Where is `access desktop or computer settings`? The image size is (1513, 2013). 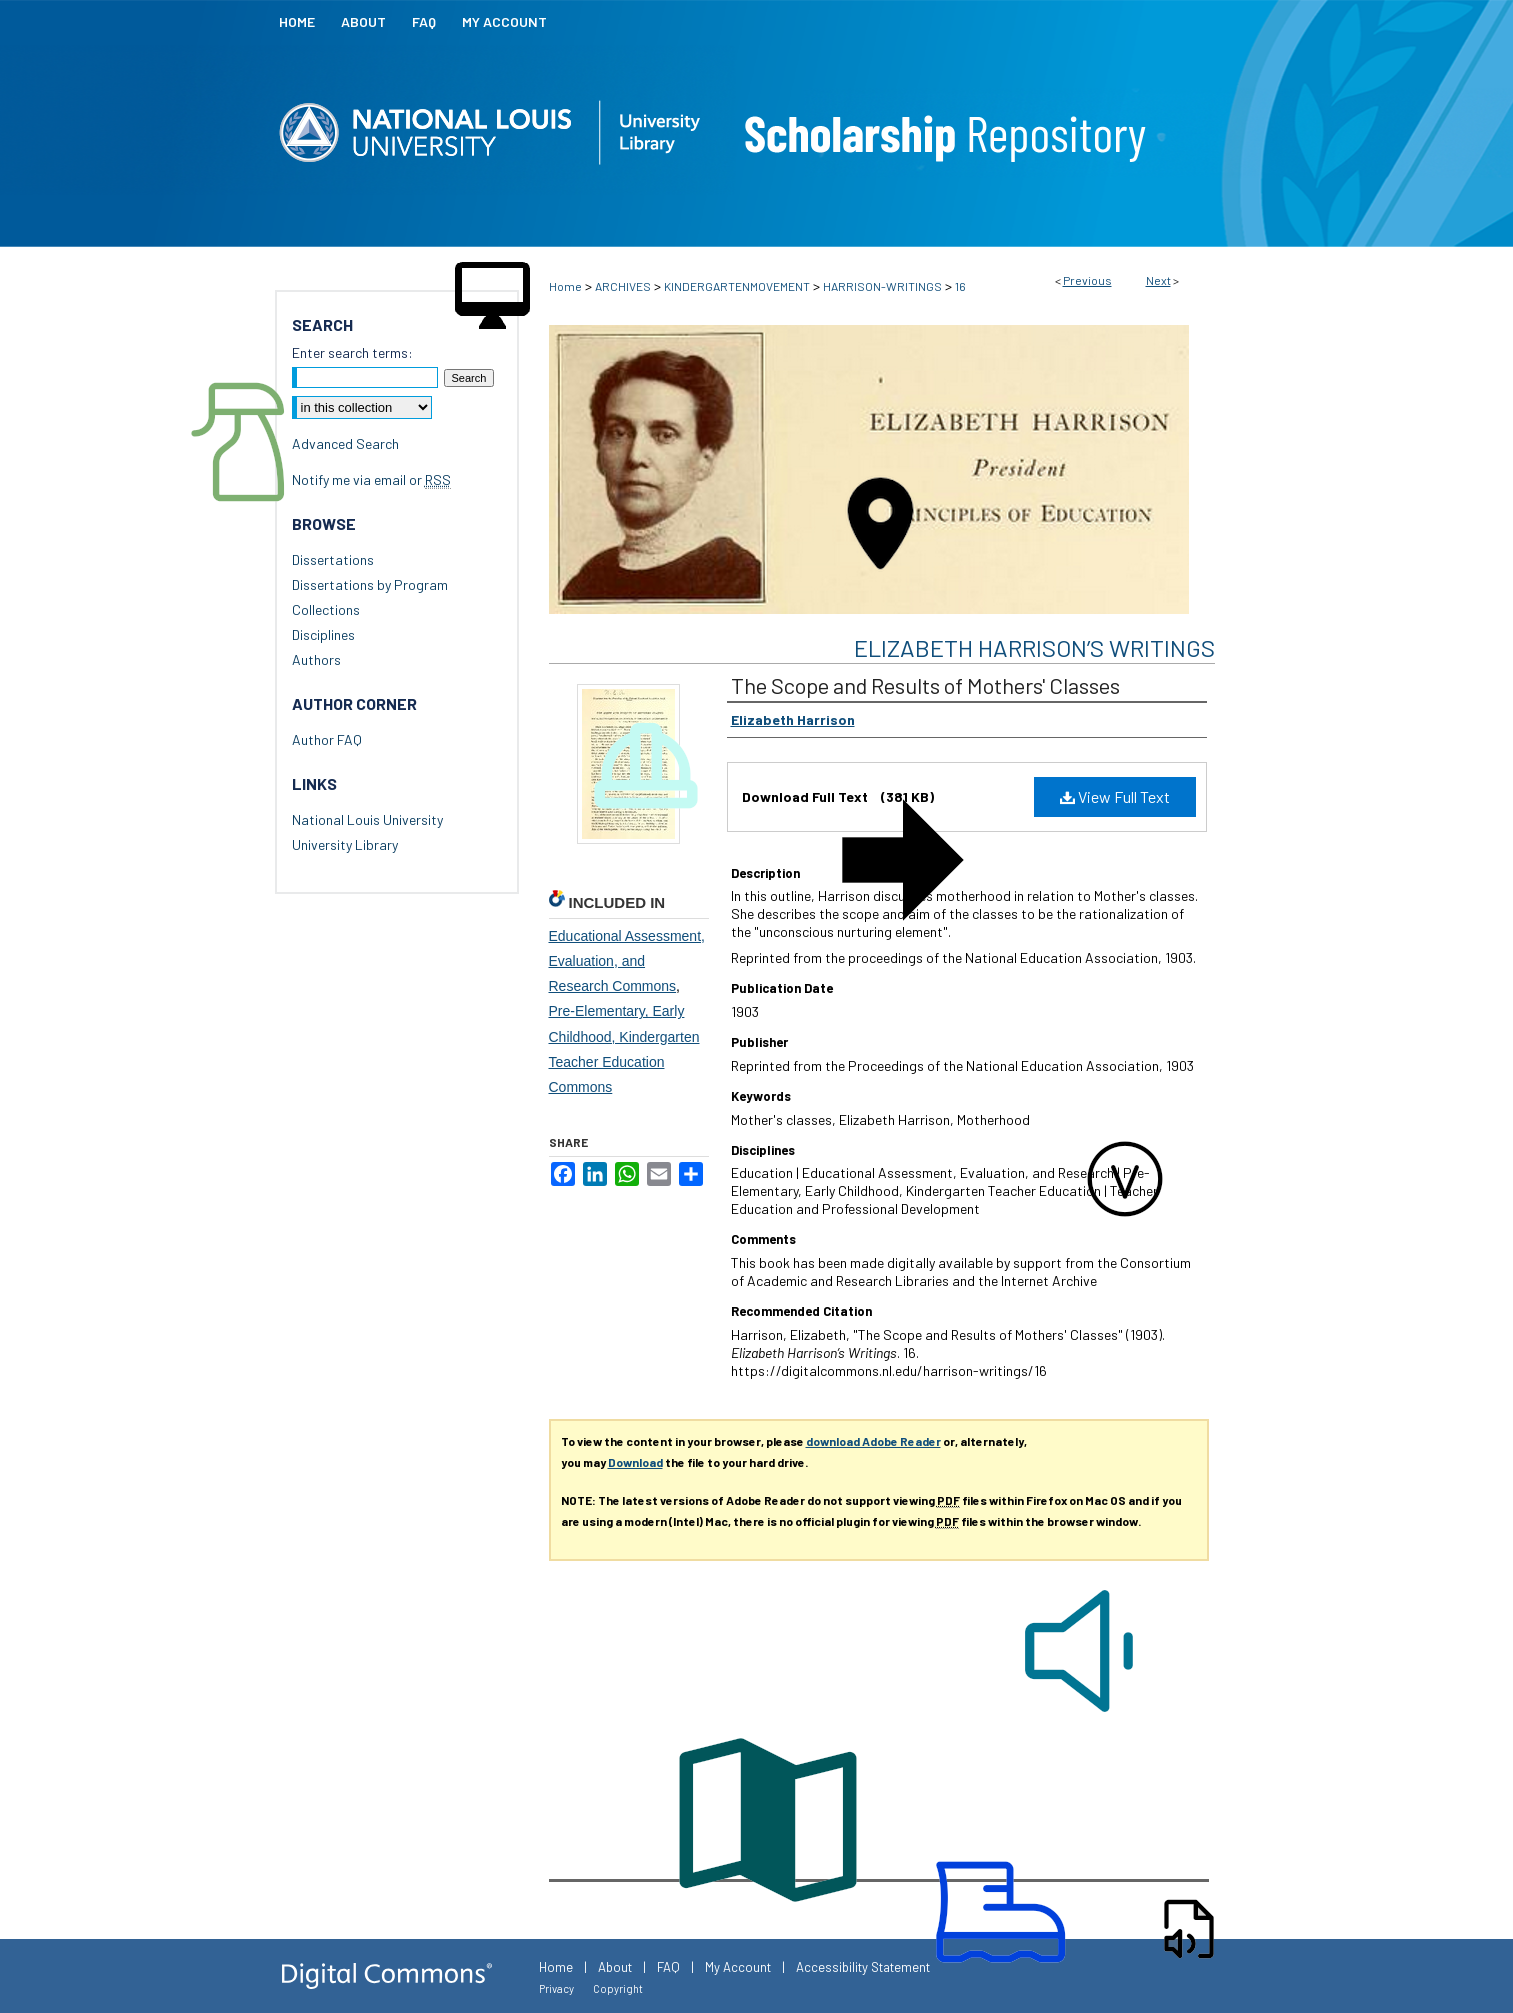 access desktop or computer settings is located at coordinates (492, 295).